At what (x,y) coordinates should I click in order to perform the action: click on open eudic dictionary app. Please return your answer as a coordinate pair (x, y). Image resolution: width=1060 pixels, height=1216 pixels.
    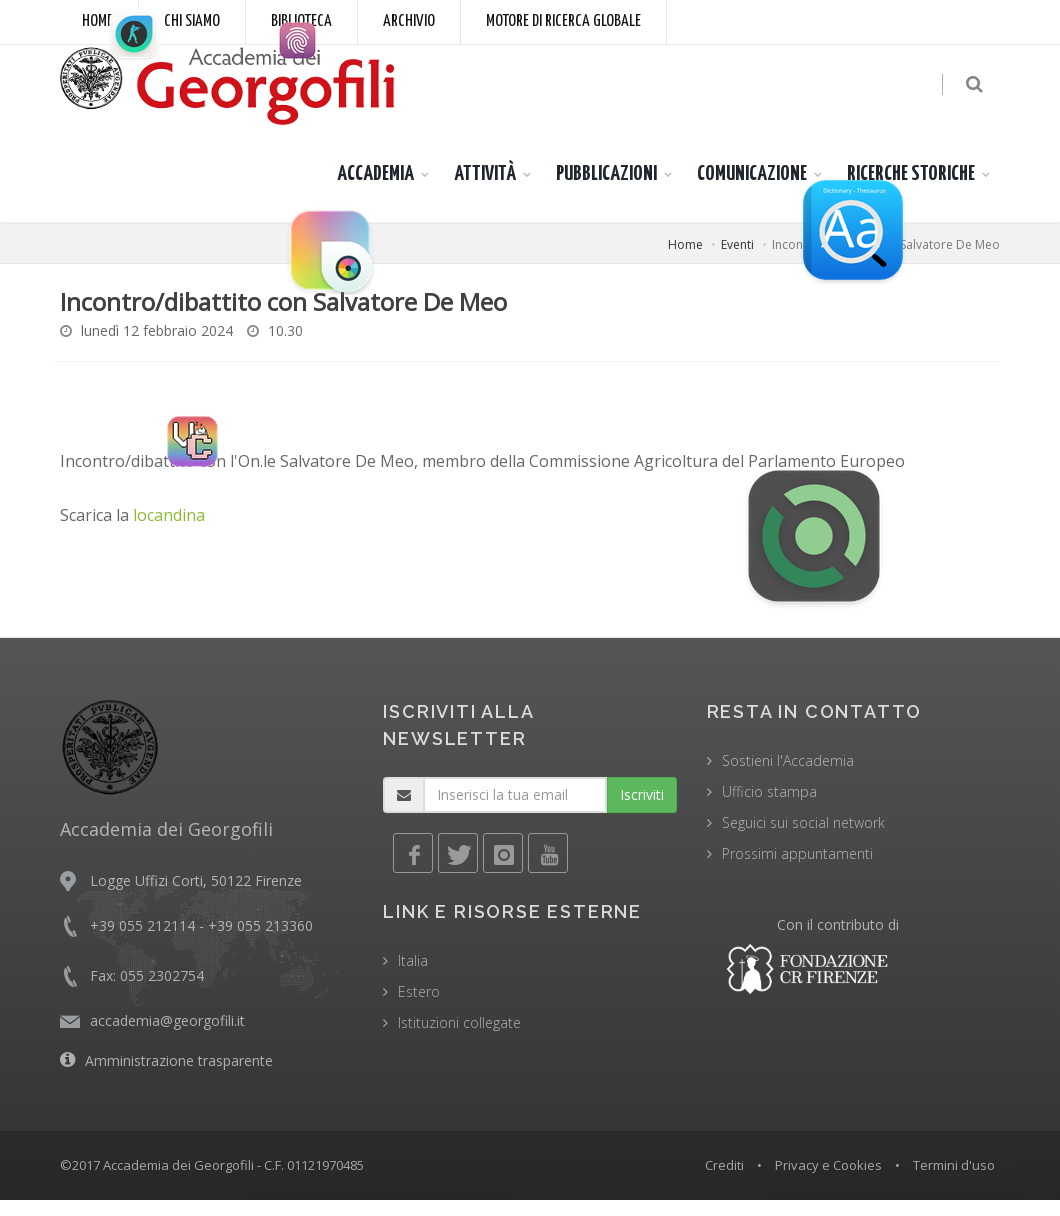
    Looking at the image, I should click on (853, 230).